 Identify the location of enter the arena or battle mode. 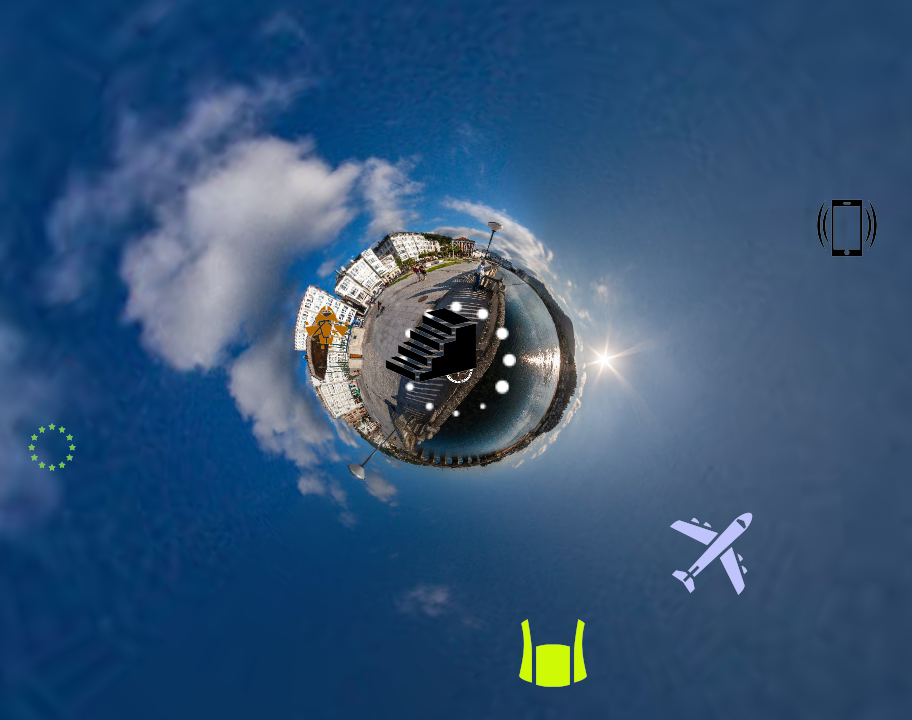
(553, 653).